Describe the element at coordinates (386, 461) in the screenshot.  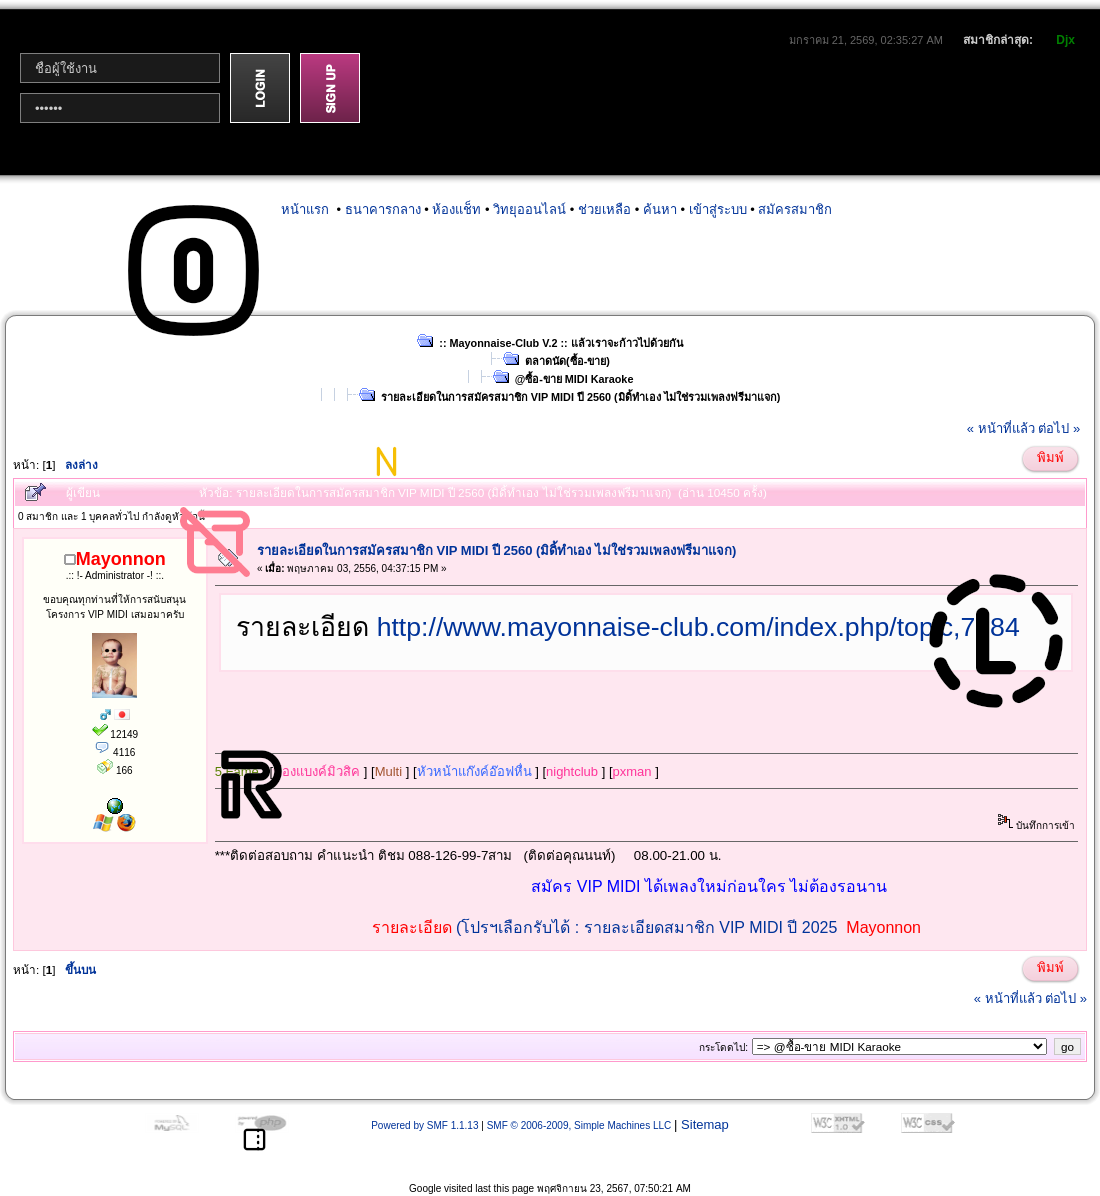
I see `indicates an item or option starting with the letter N` at that location.